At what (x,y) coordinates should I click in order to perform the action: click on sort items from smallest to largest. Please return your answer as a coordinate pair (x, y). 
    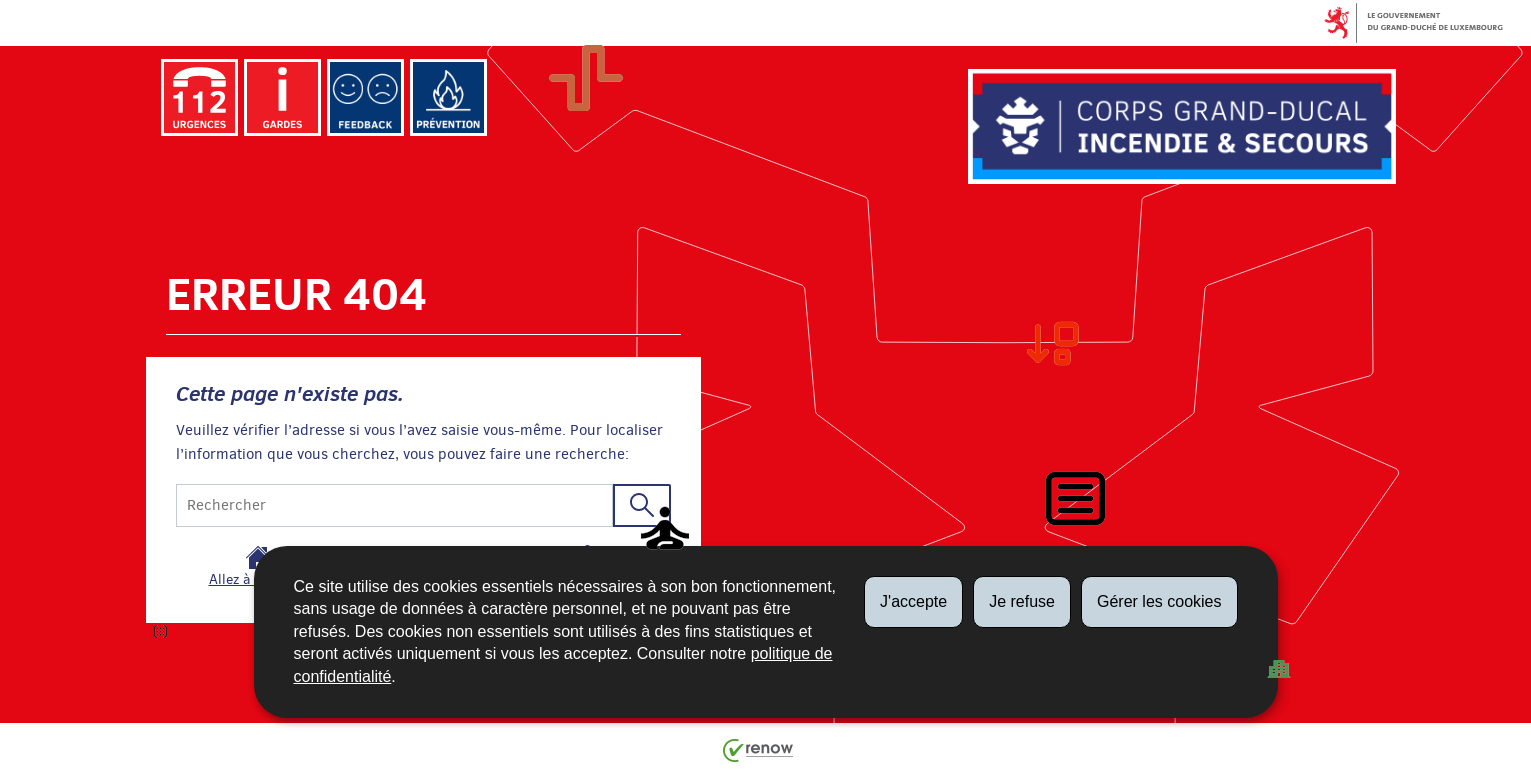
    Looking at the image, I should click on (1051, 343).